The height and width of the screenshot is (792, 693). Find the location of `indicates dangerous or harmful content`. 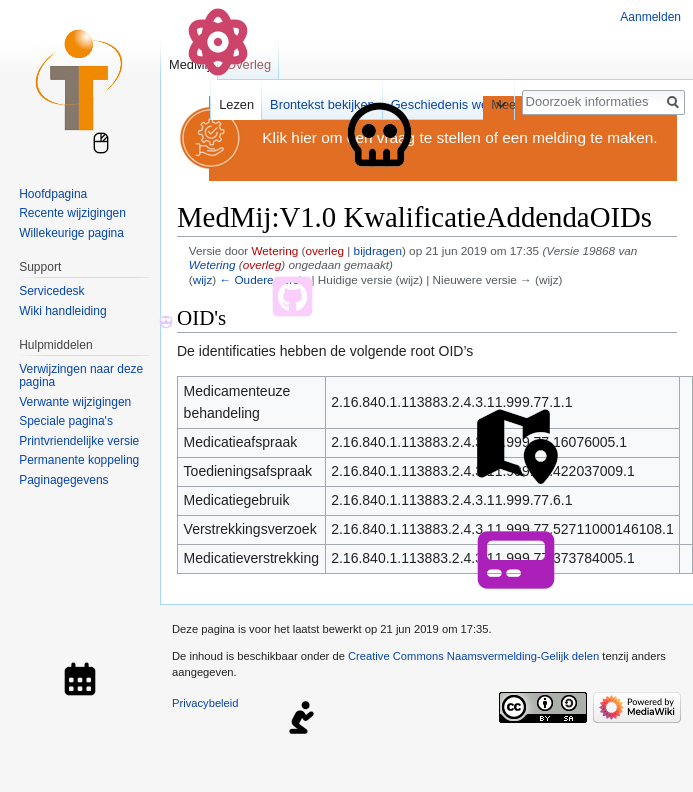

indicates dangerous or harmful content is located at coordinates (379, 134).